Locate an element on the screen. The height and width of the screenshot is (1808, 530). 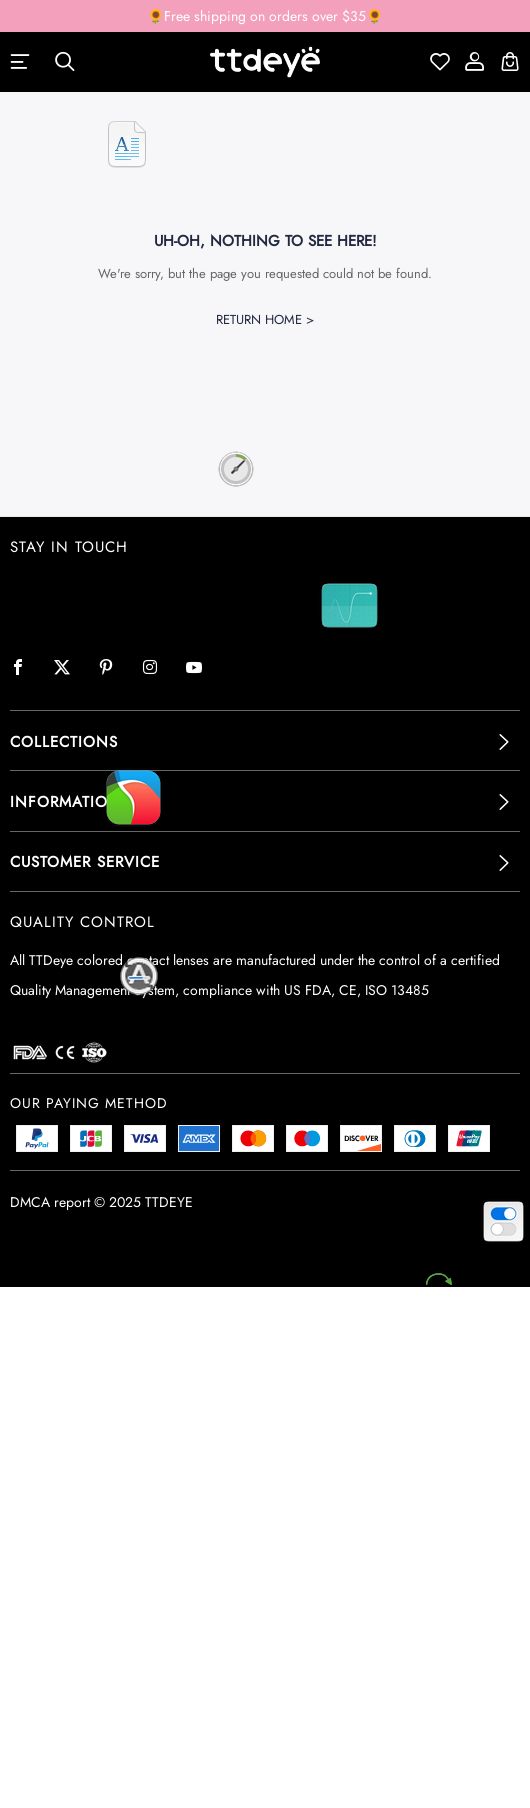
open reaper digital audio workstation is located at coordinates (133, 797).